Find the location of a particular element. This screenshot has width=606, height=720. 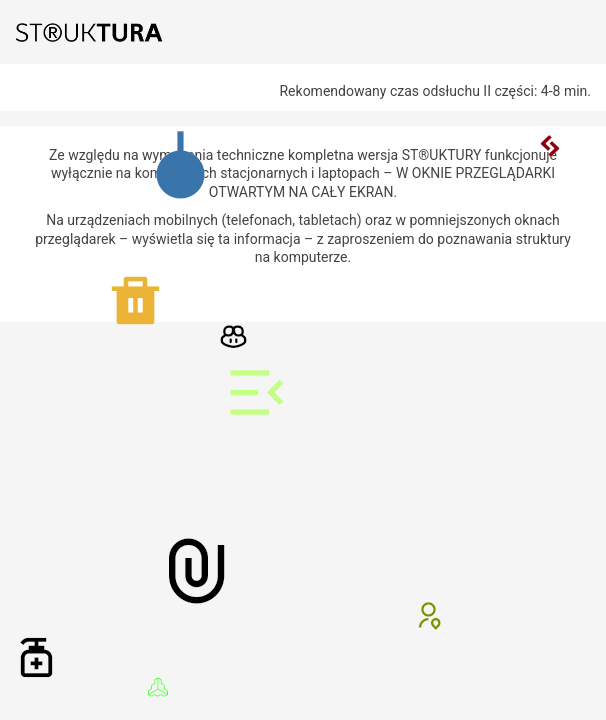

collapse sidebar or navigation panel is located at coordinates (255, 392).